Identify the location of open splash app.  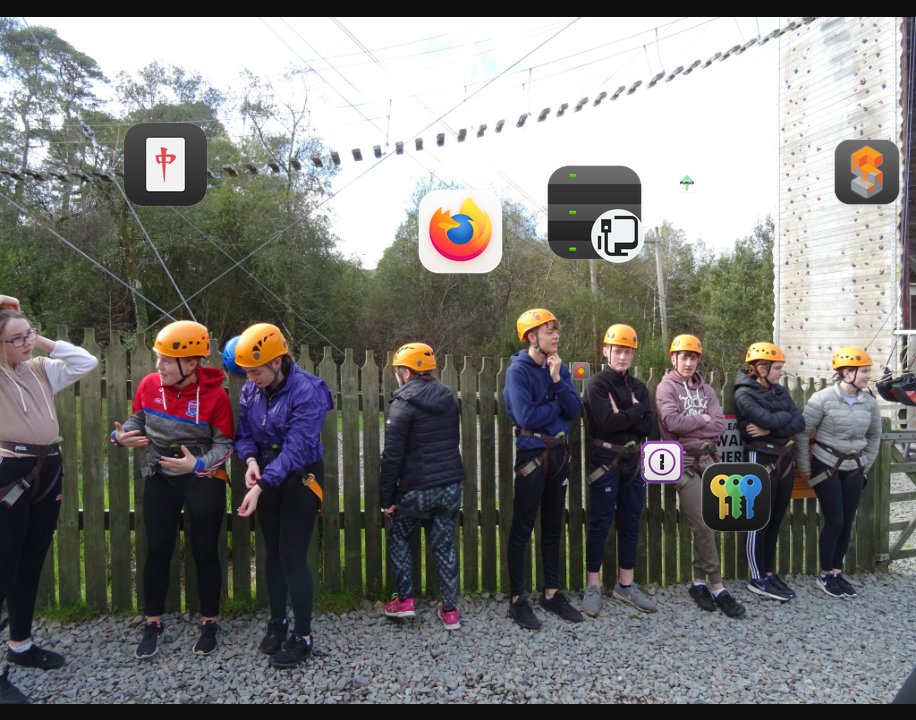
(867, 172).